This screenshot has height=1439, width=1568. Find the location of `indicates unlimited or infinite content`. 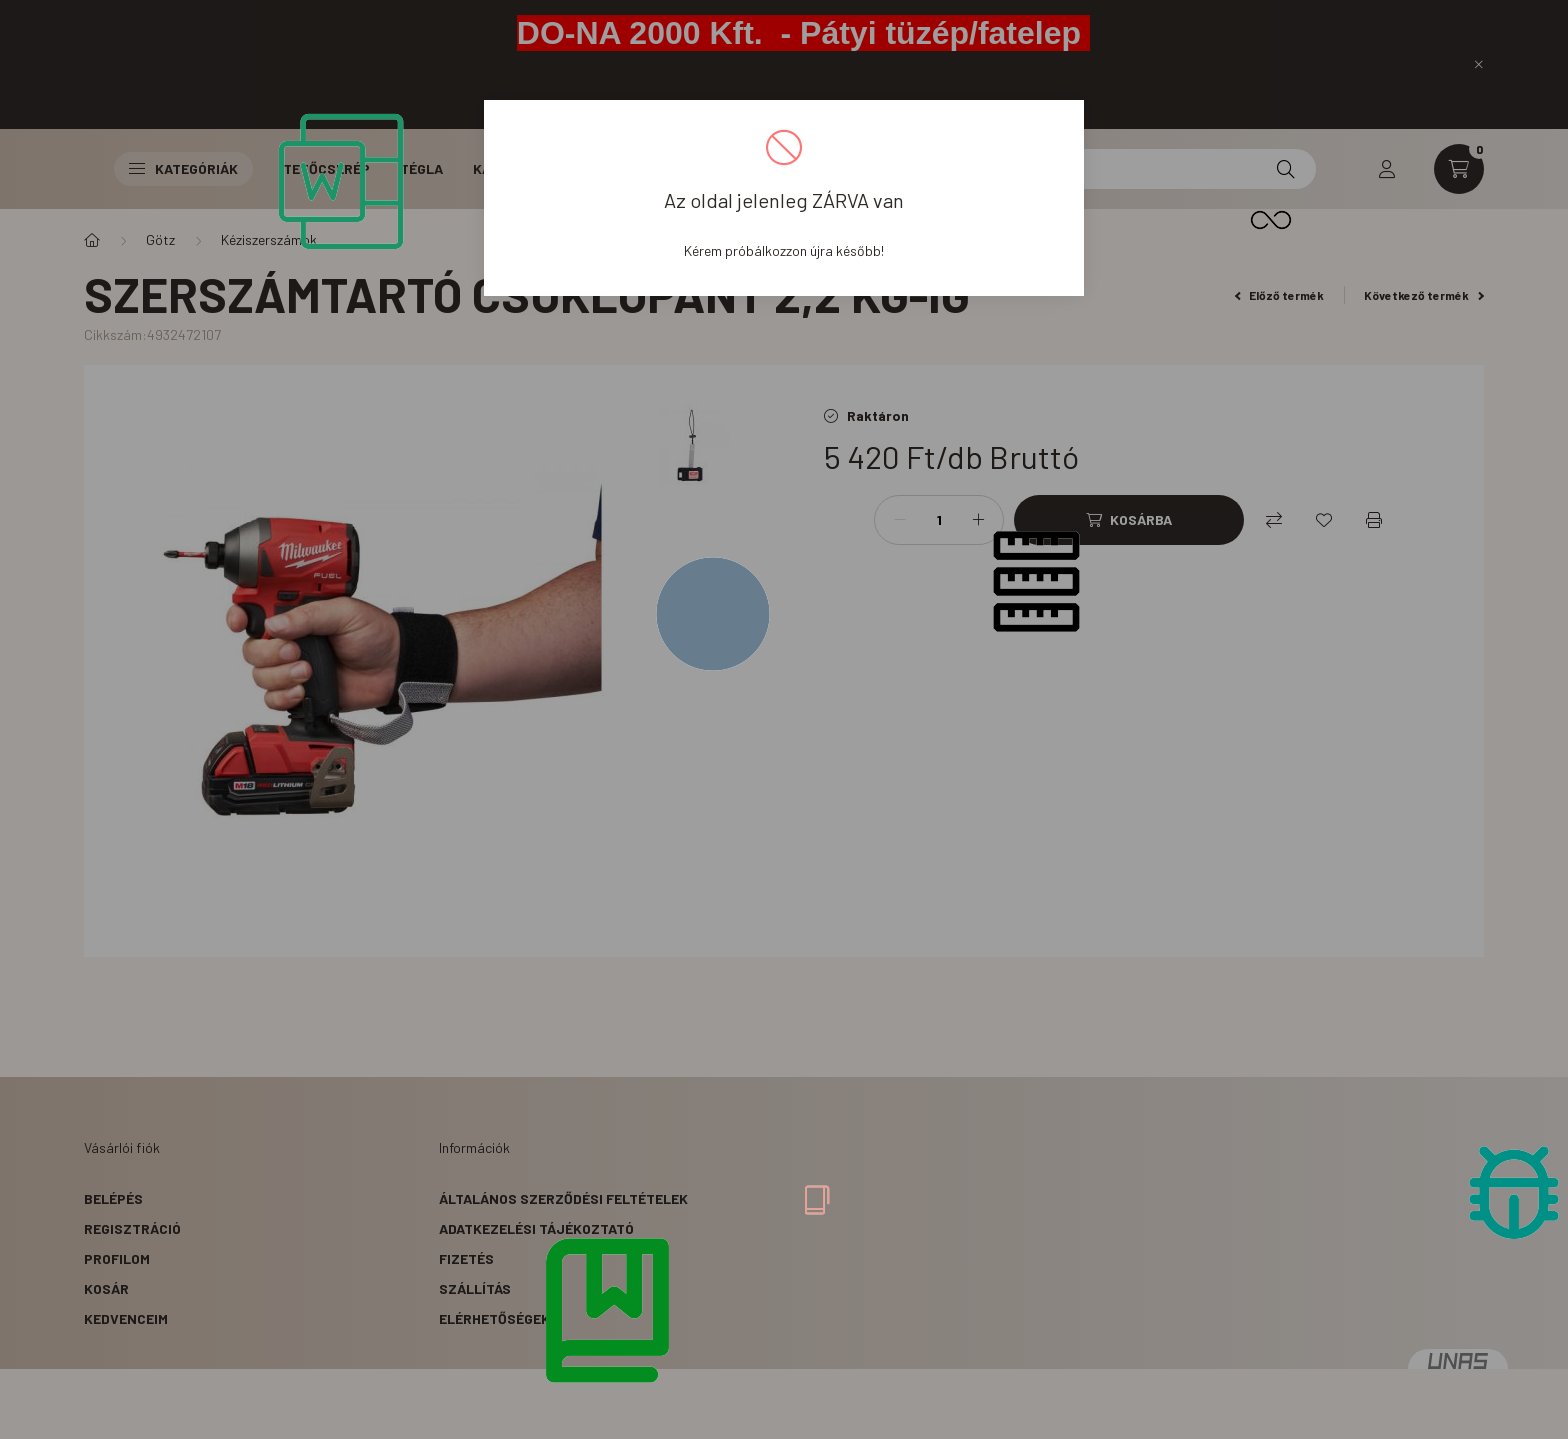

indicates unlimited or infinite content is located at coordinates (1271, 220).